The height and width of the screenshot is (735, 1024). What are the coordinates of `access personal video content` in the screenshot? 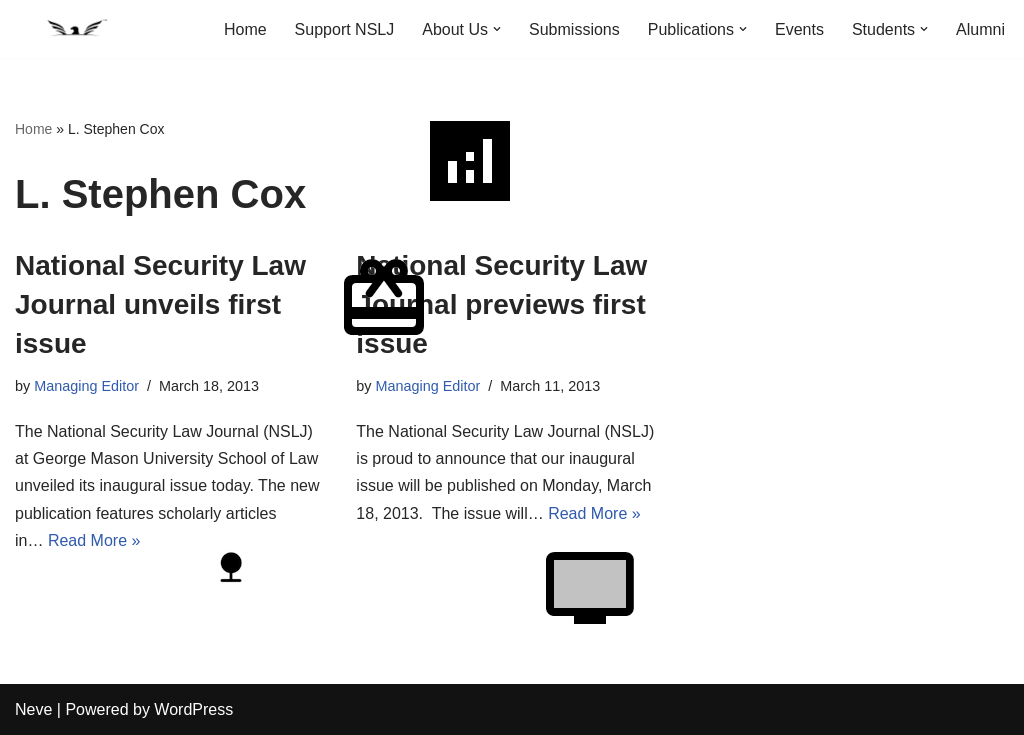 It's located at (590, 588).